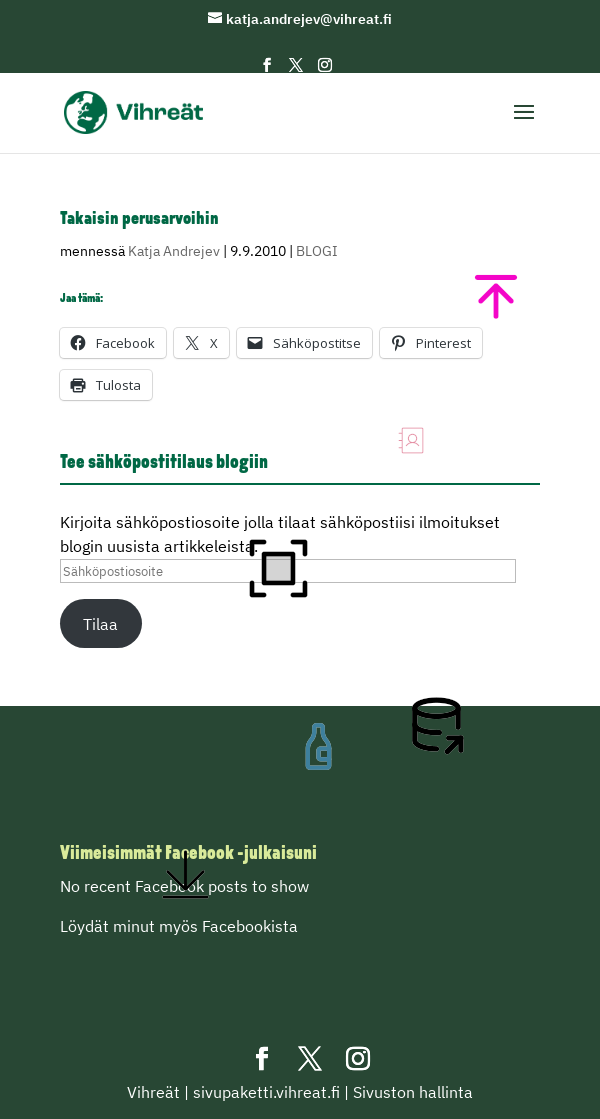 This screenshot has height=1119, width=600. I want to click on open your contacts or address book, so click(411, 440).